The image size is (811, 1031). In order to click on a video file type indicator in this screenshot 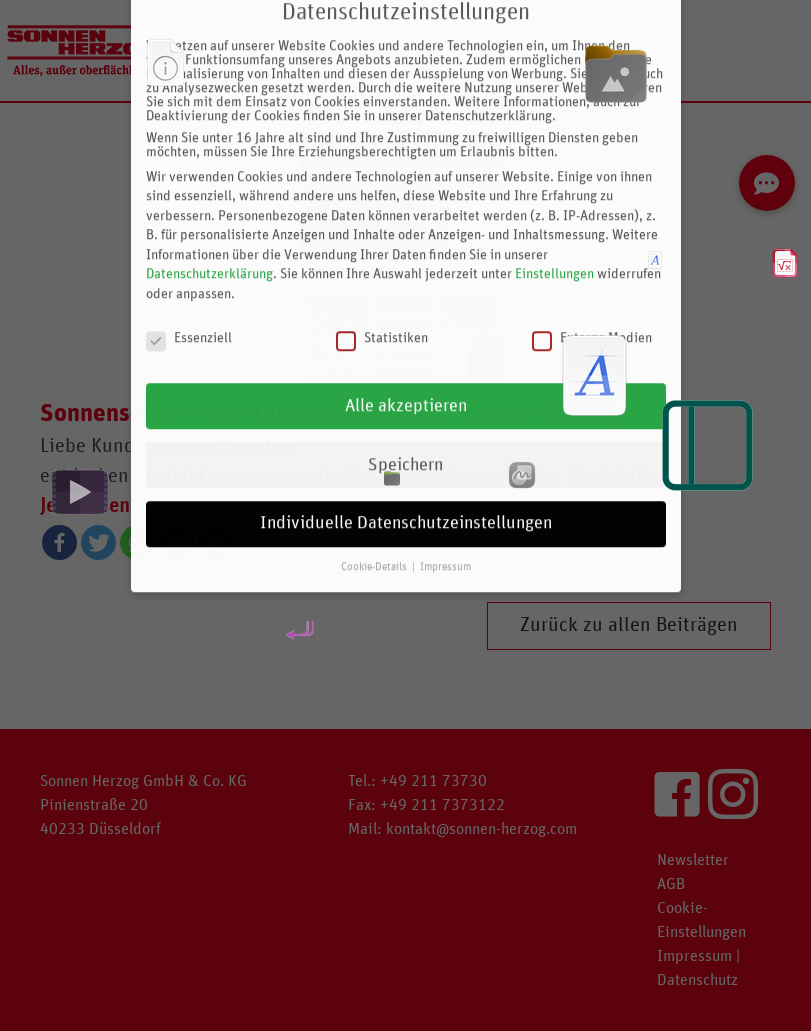, I will do `click(80, 488)`.